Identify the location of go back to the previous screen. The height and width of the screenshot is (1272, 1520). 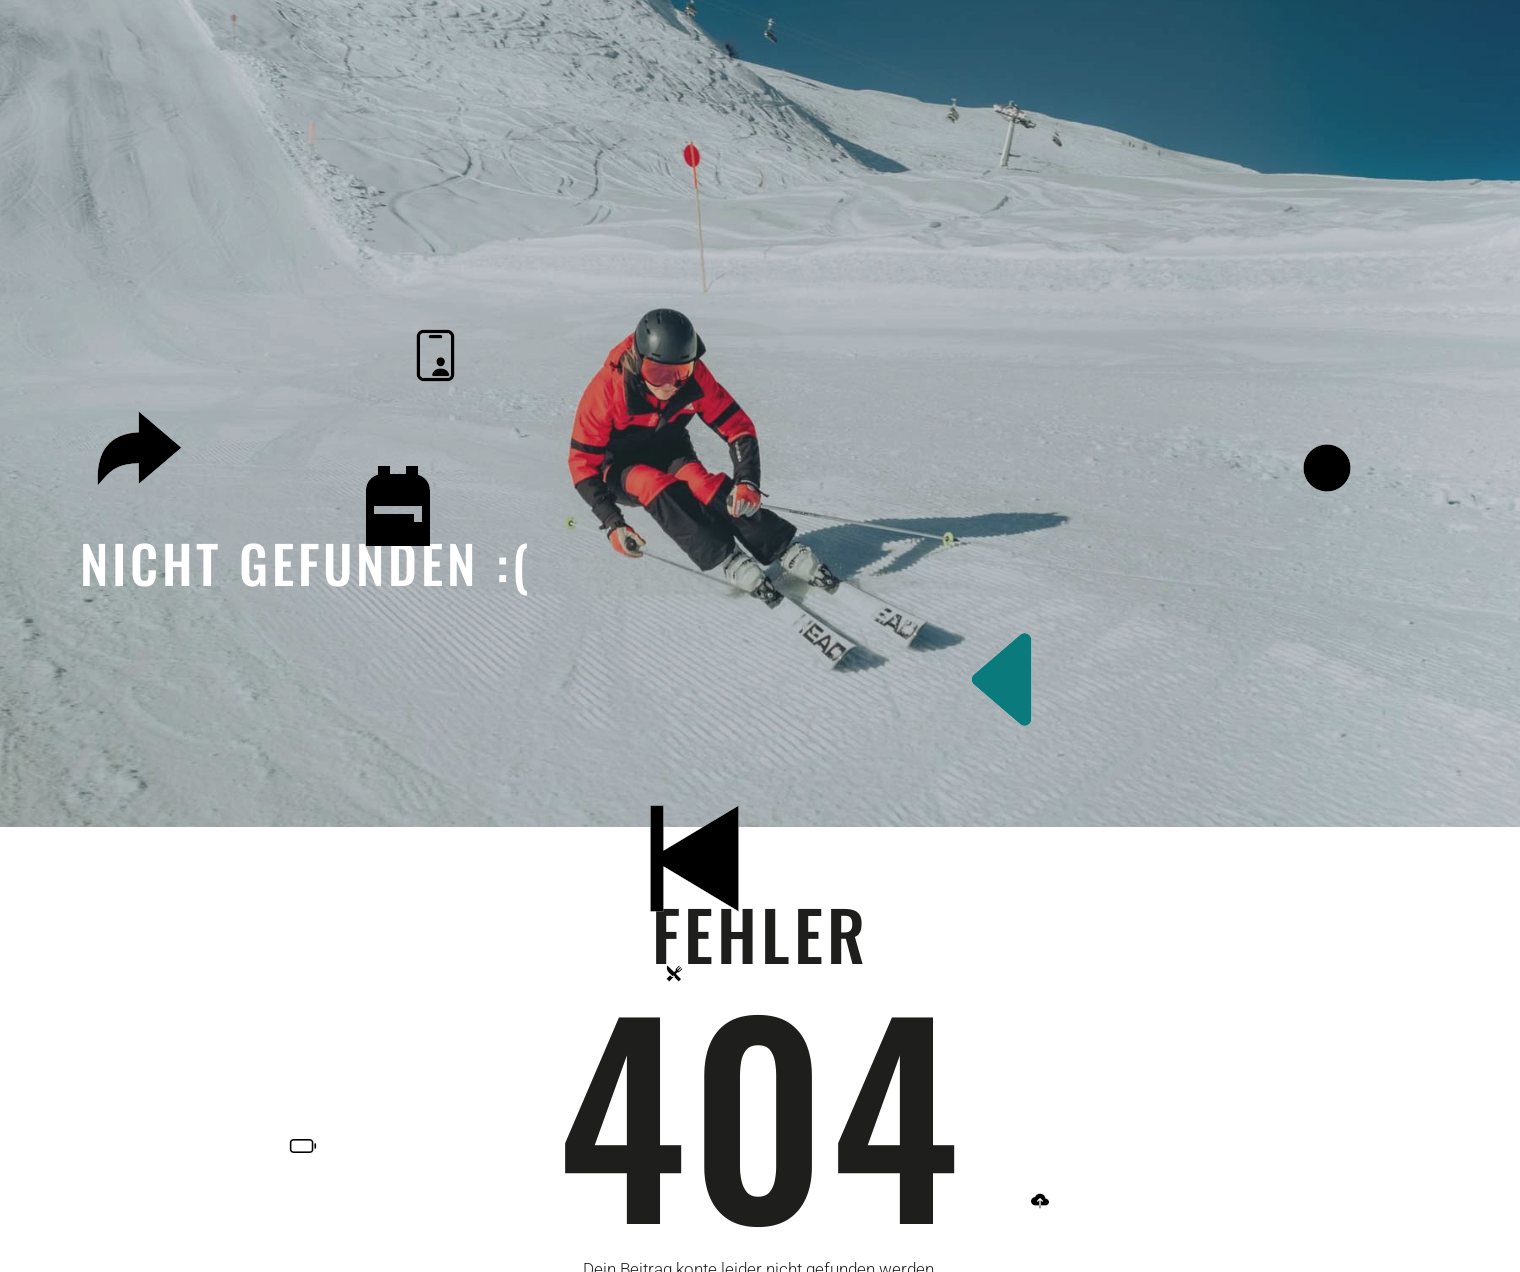
(1001, 679).